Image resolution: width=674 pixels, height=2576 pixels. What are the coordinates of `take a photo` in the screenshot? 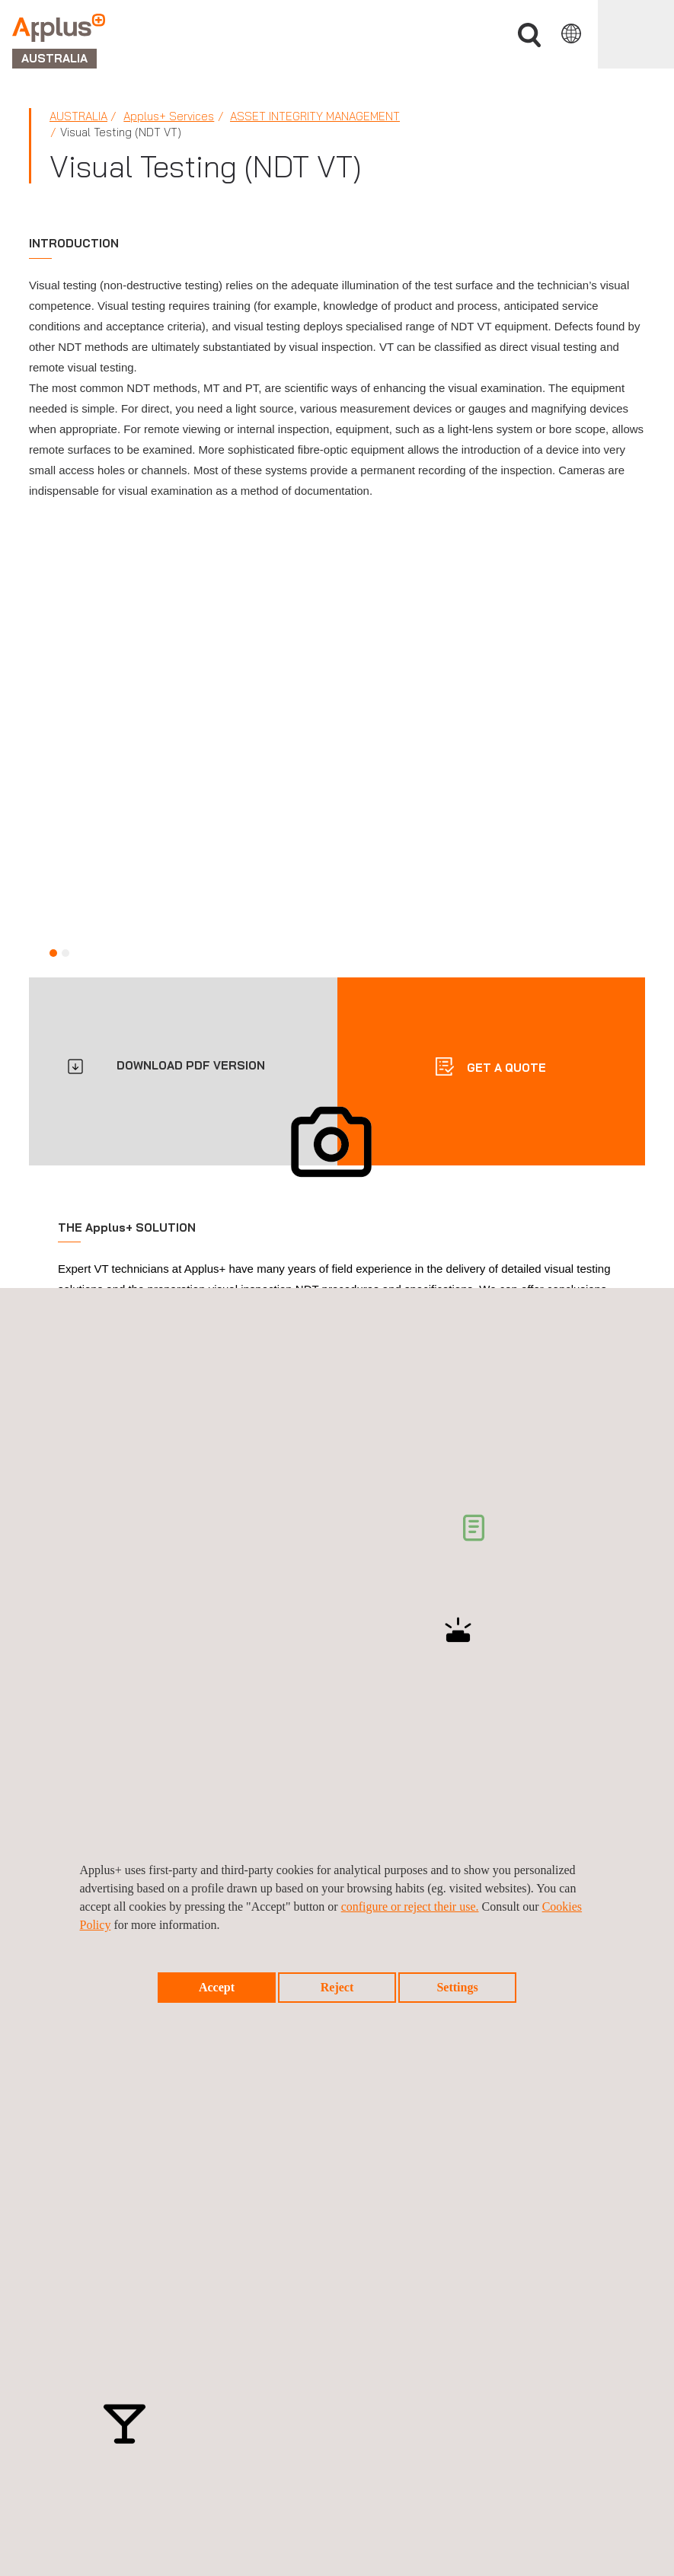 It's located at (331, 1142).